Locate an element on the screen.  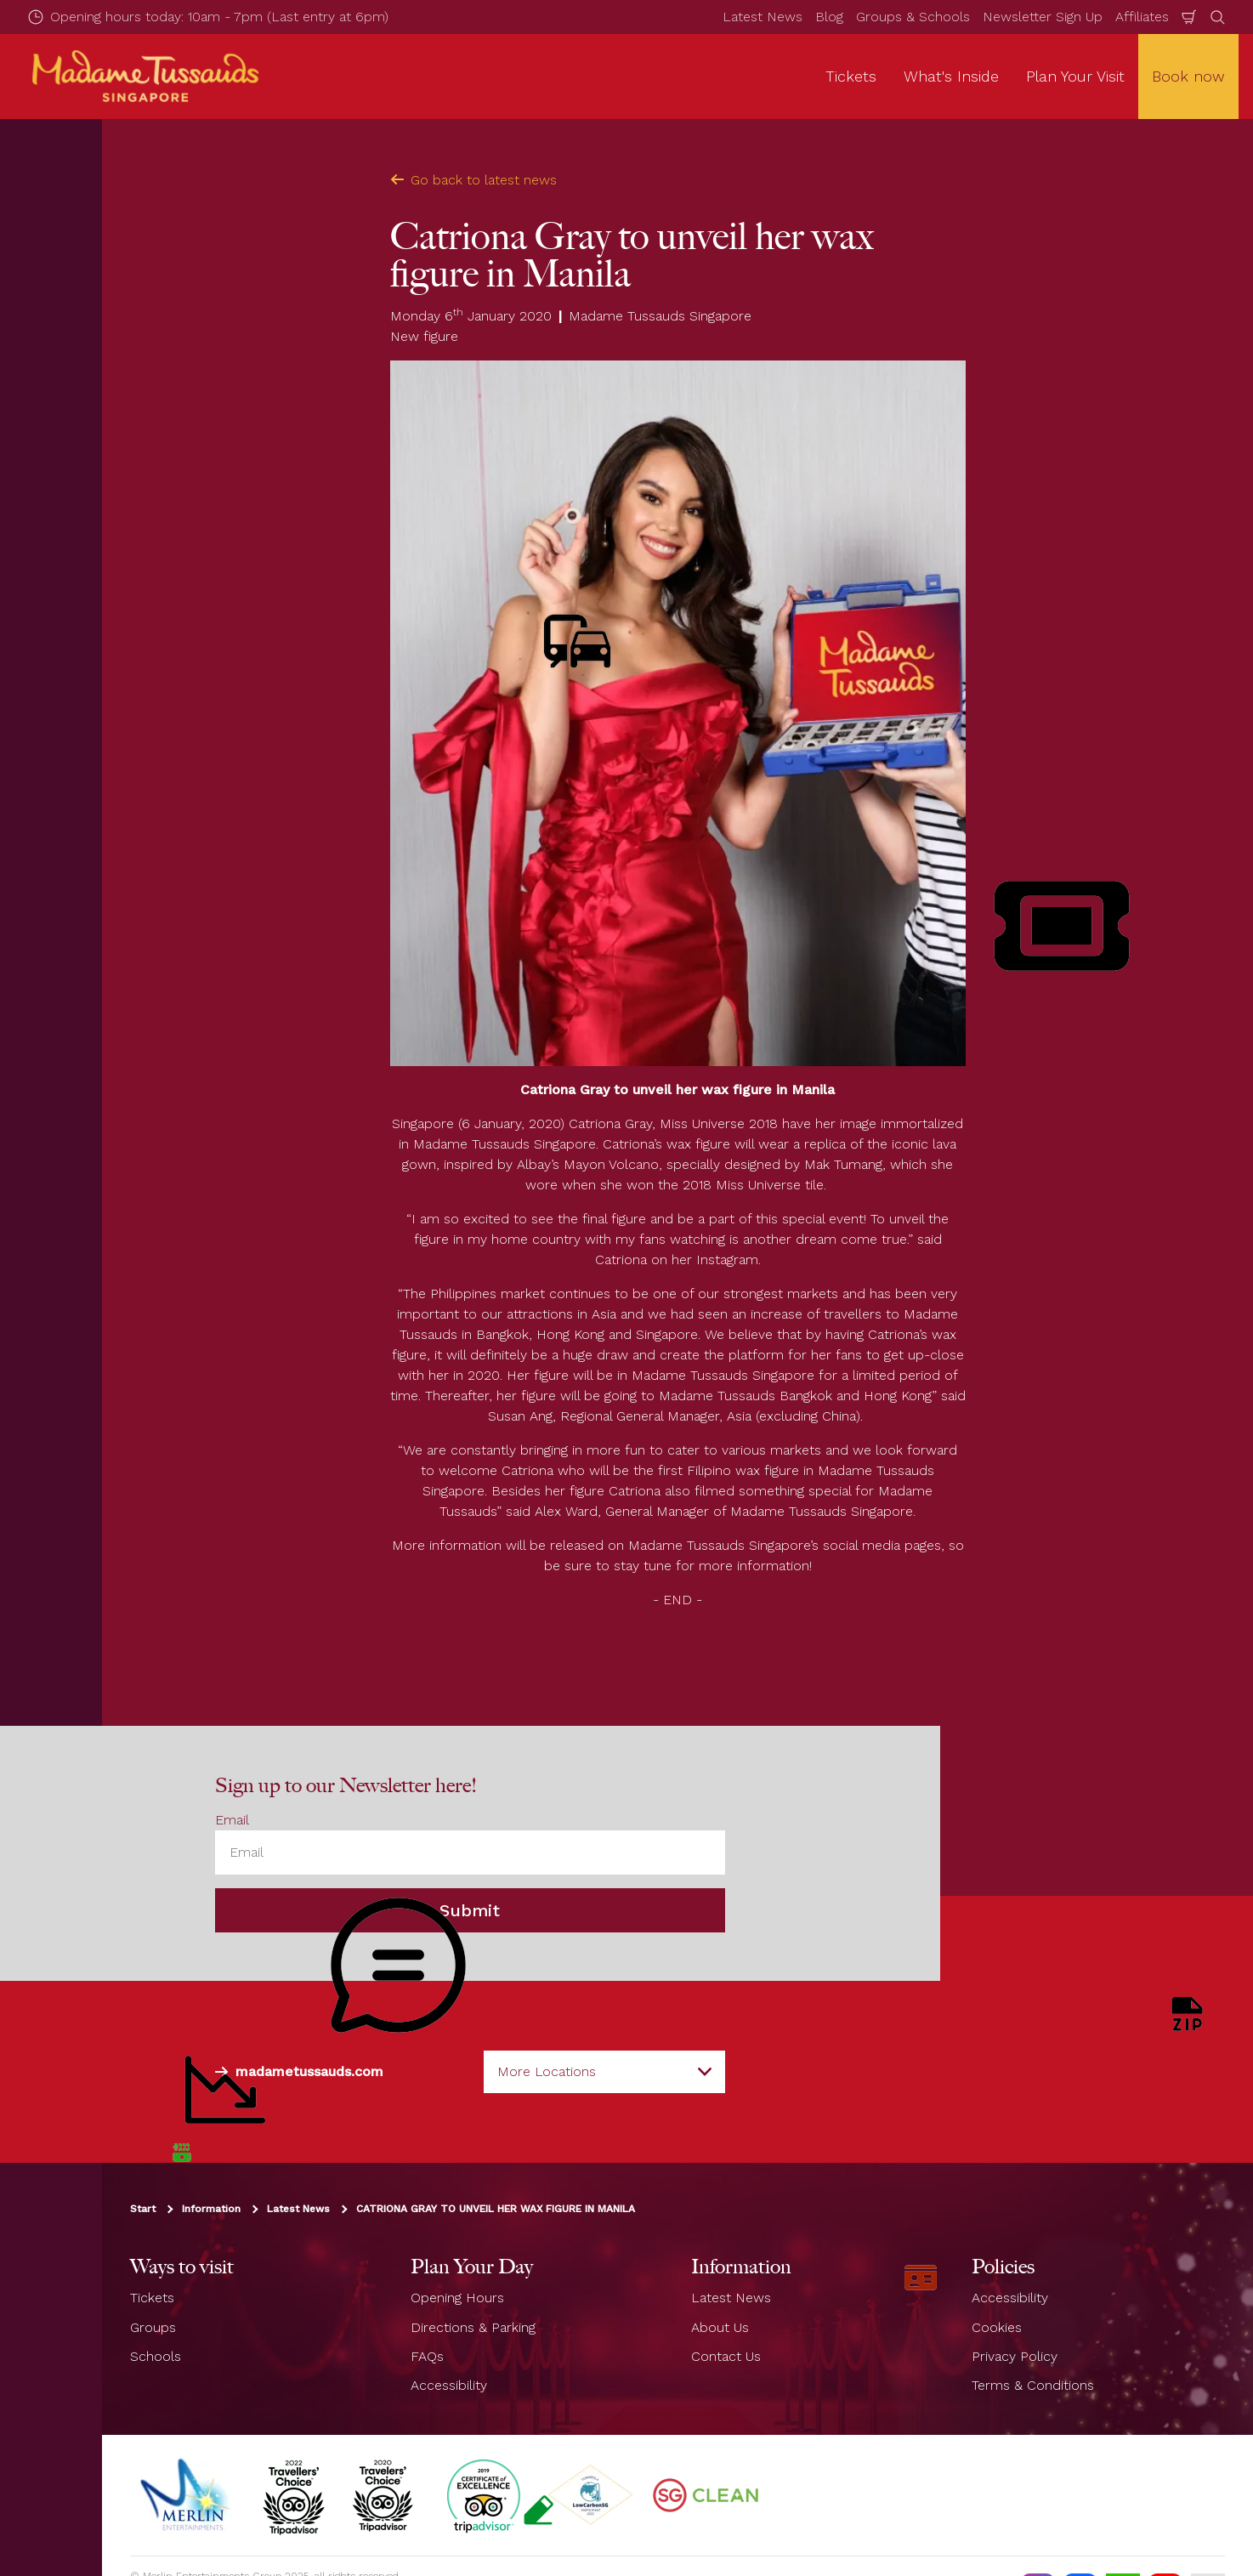
view your profile or identity information is located at coordinates (921, 2278).